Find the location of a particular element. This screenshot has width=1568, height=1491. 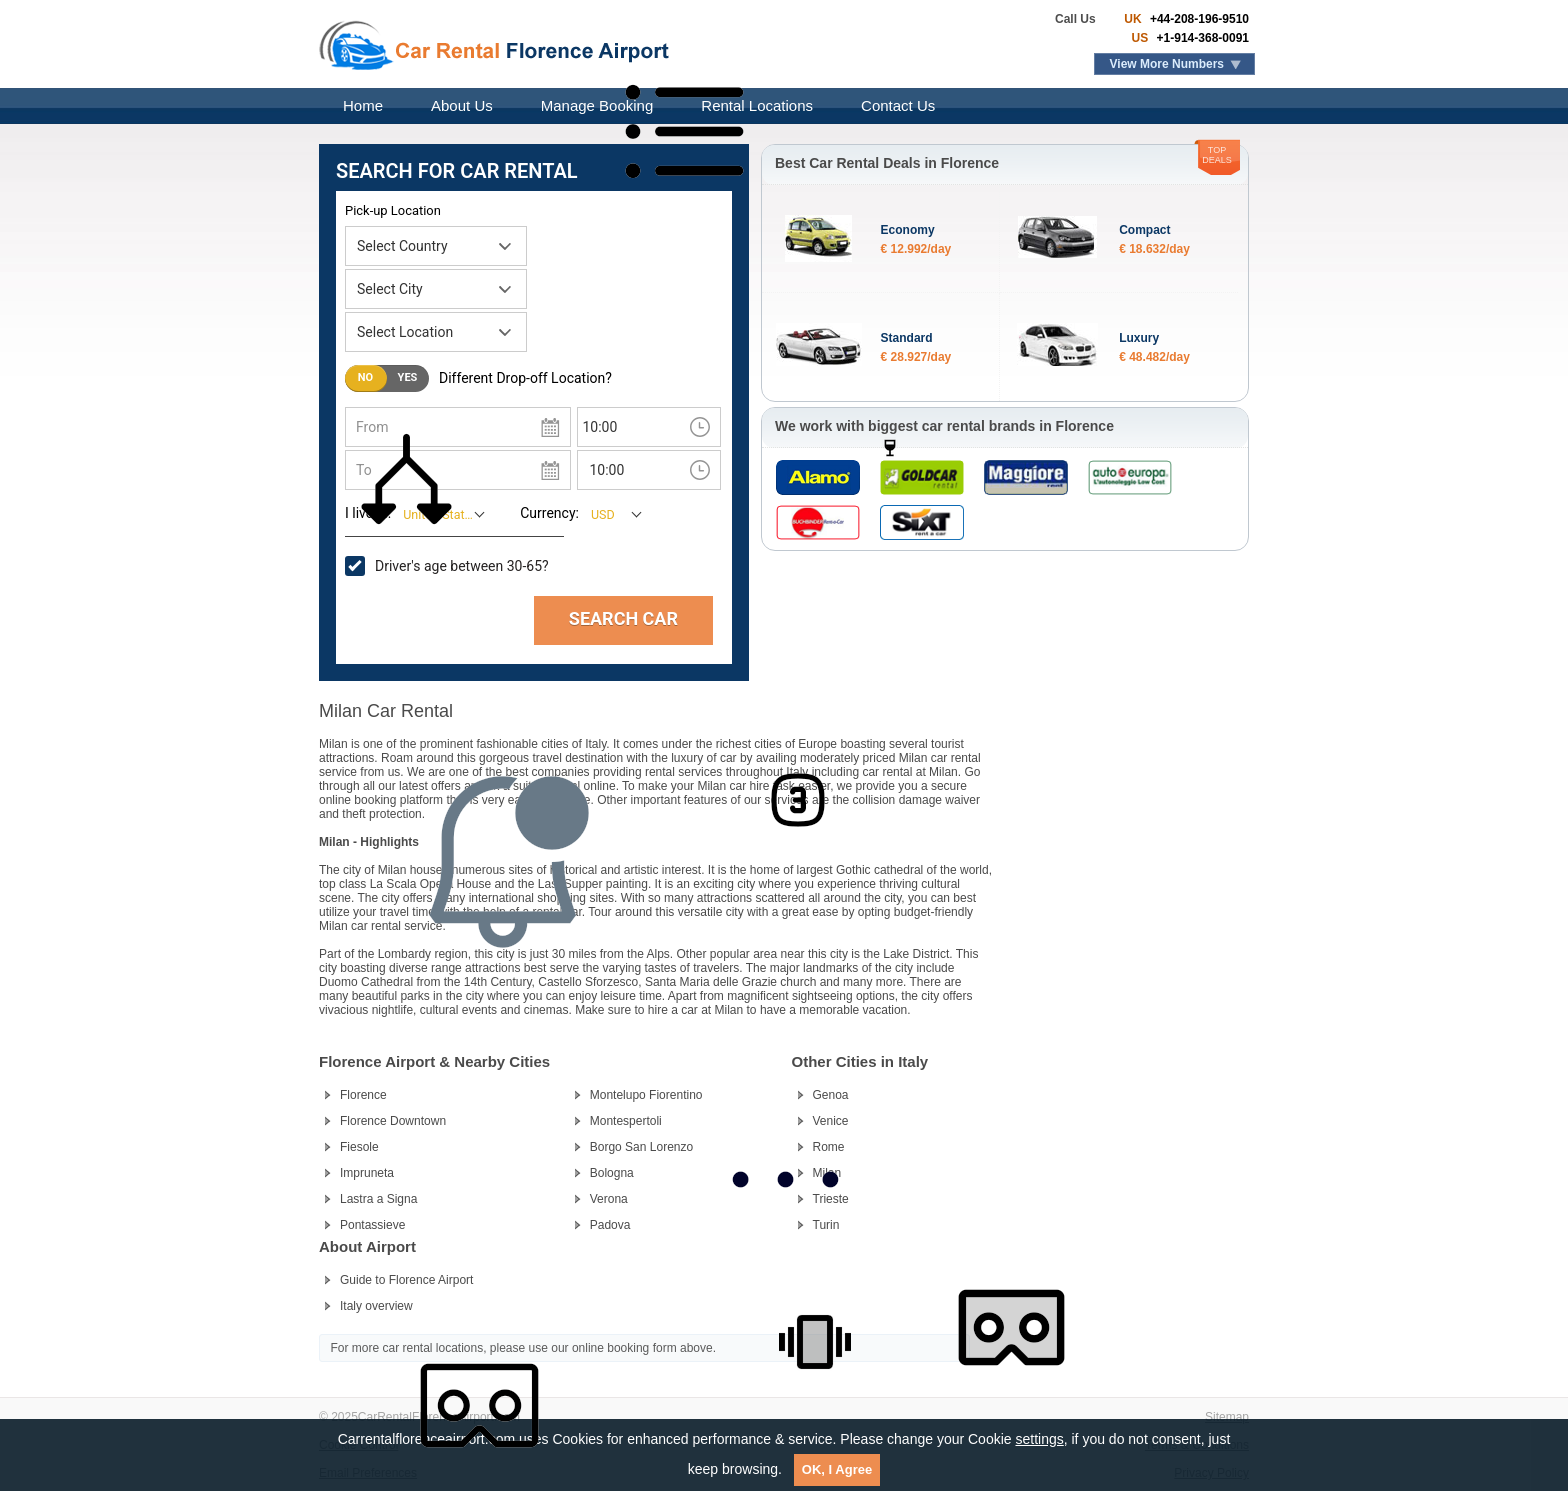

view items in a bulleted list format is located at coordinates (684, 131).